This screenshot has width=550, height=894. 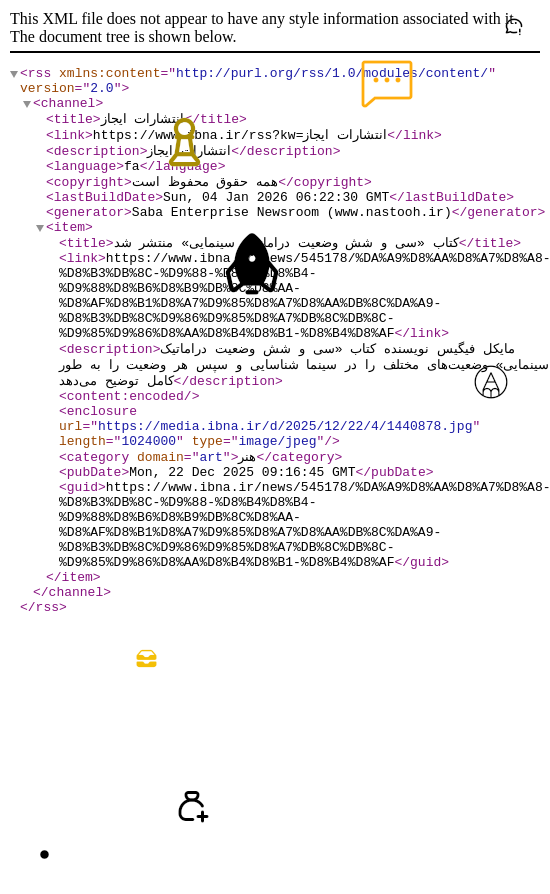 I want to click on add funds to your balance, so click(x=192, y=806).